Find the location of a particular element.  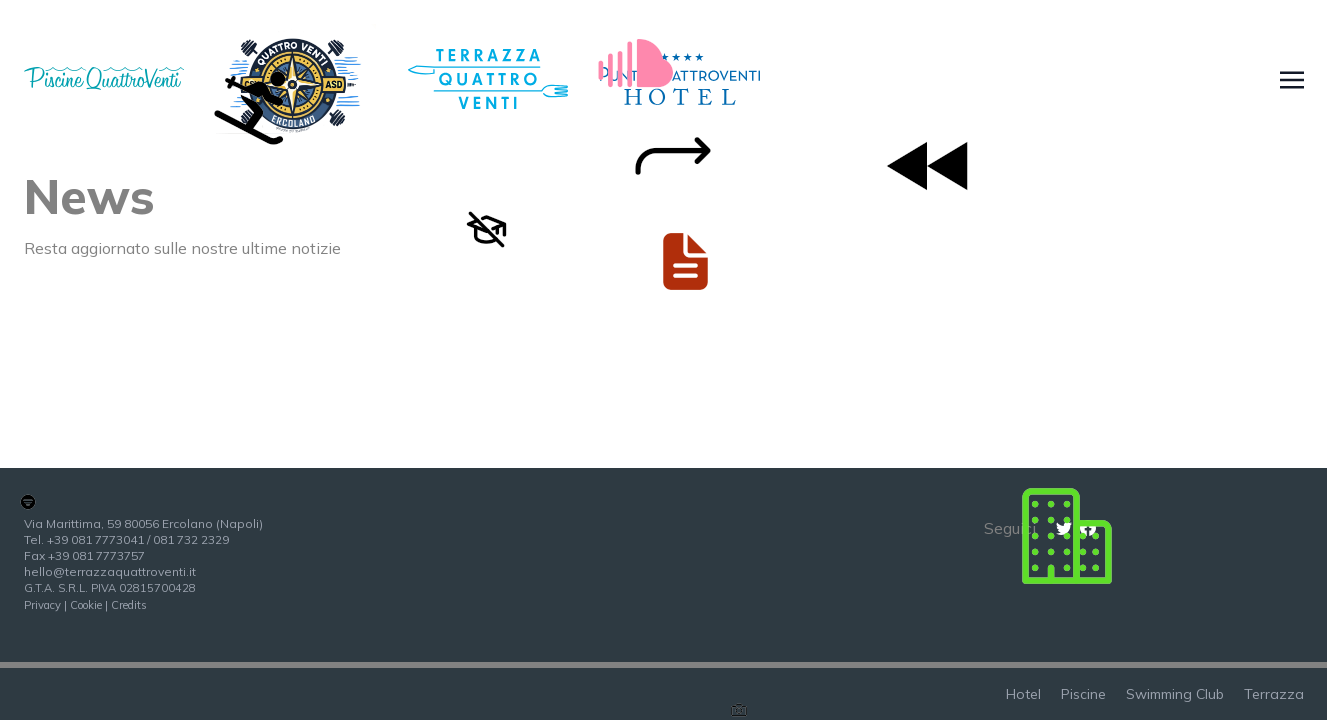

skip to previous track is located at coordinates (927, 166).